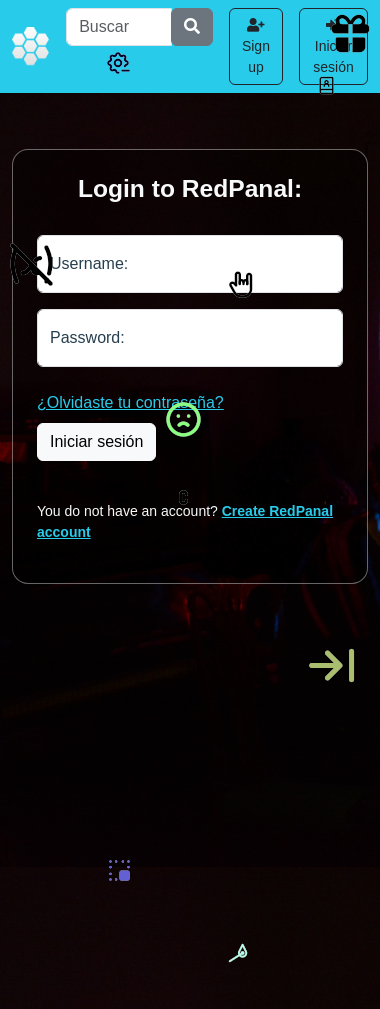 Image resolution: width=380 pixels, height=1009 pixels. What do you see at coordinates (332, 665) in the screenshot?
I see `move to next tab` at bounding box center [332, 665].